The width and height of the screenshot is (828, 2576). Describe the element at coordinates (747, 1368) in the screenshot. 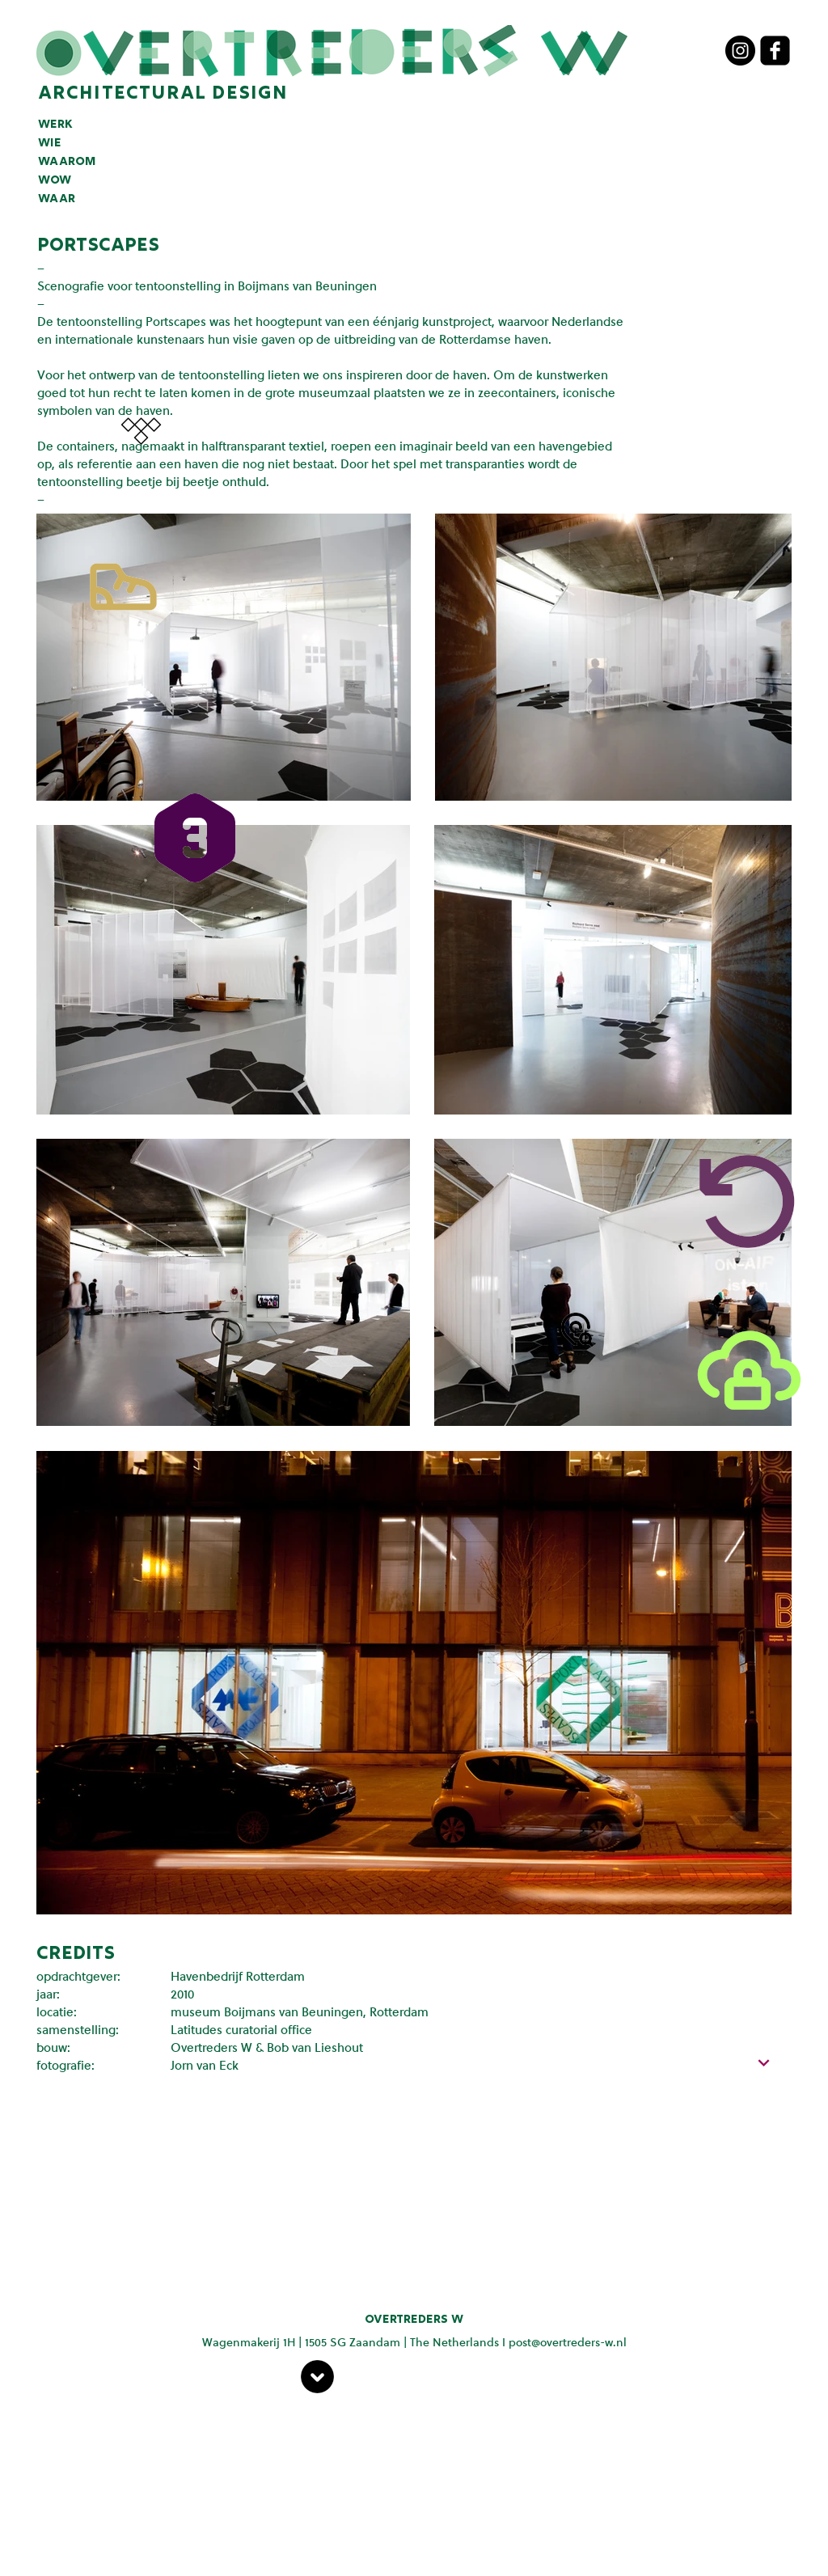

I see `secure cloud storage` at that location.